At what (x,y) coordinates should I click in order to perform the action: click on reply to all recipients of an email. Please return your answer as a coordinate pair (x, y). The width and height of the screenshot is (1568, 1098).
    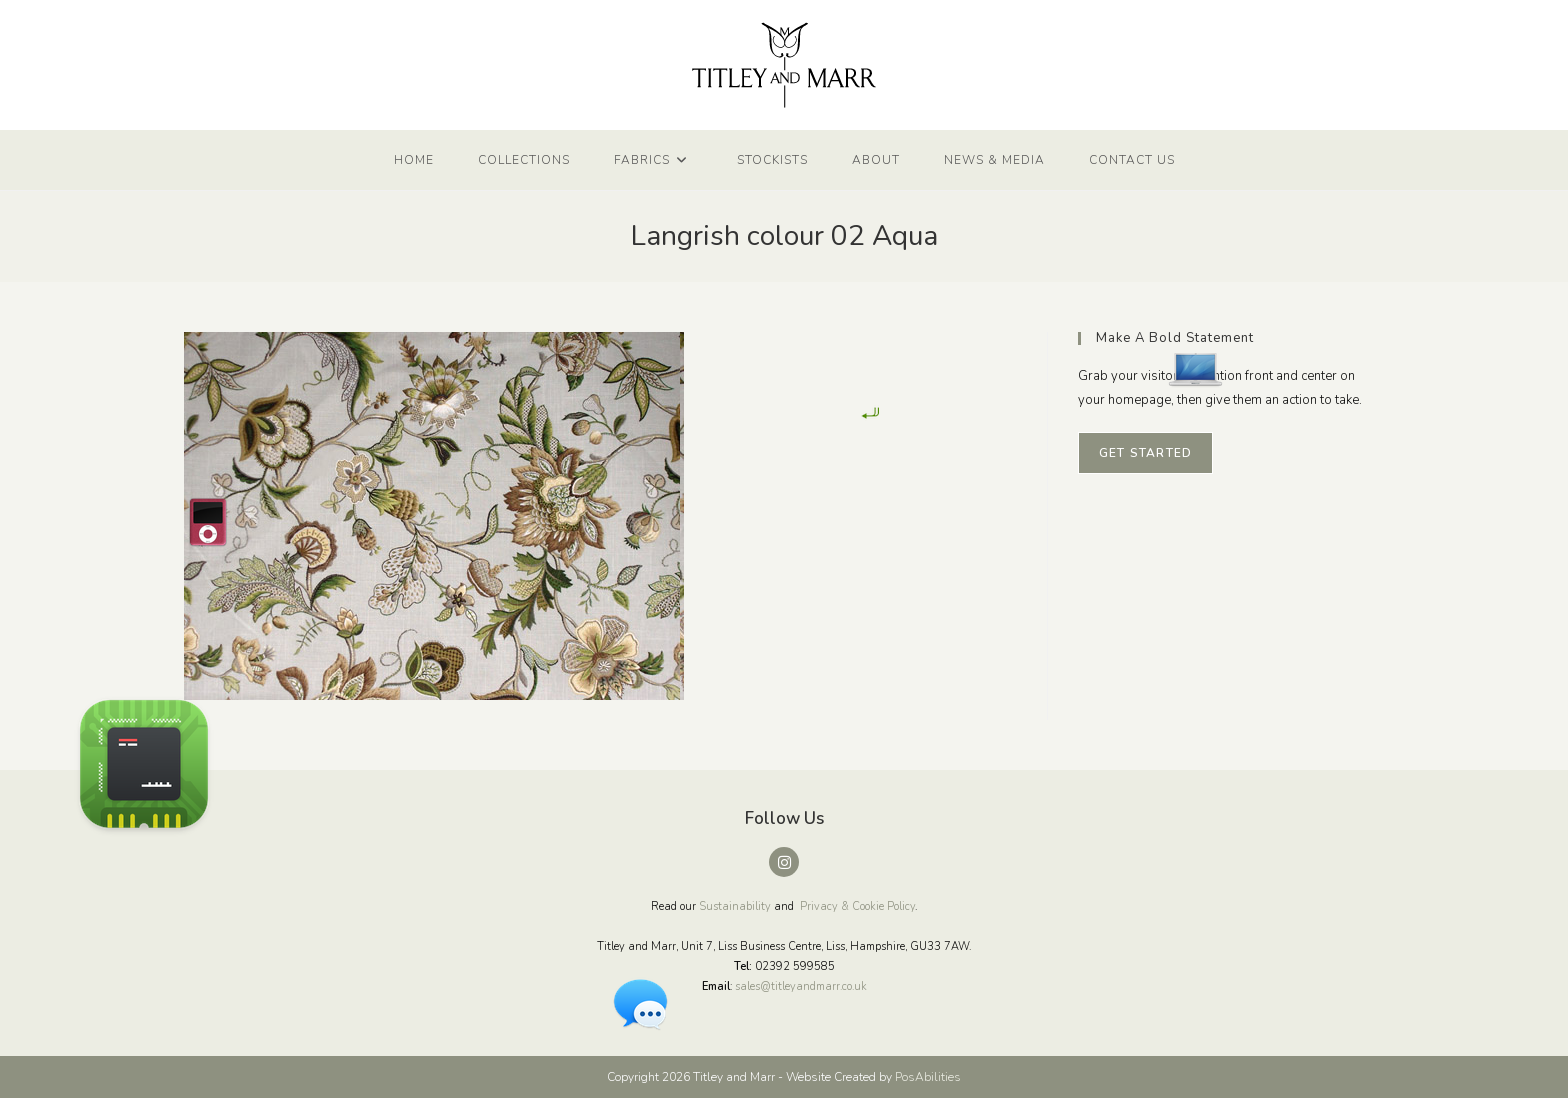
    Looking at the image, I should click on (870, 412).